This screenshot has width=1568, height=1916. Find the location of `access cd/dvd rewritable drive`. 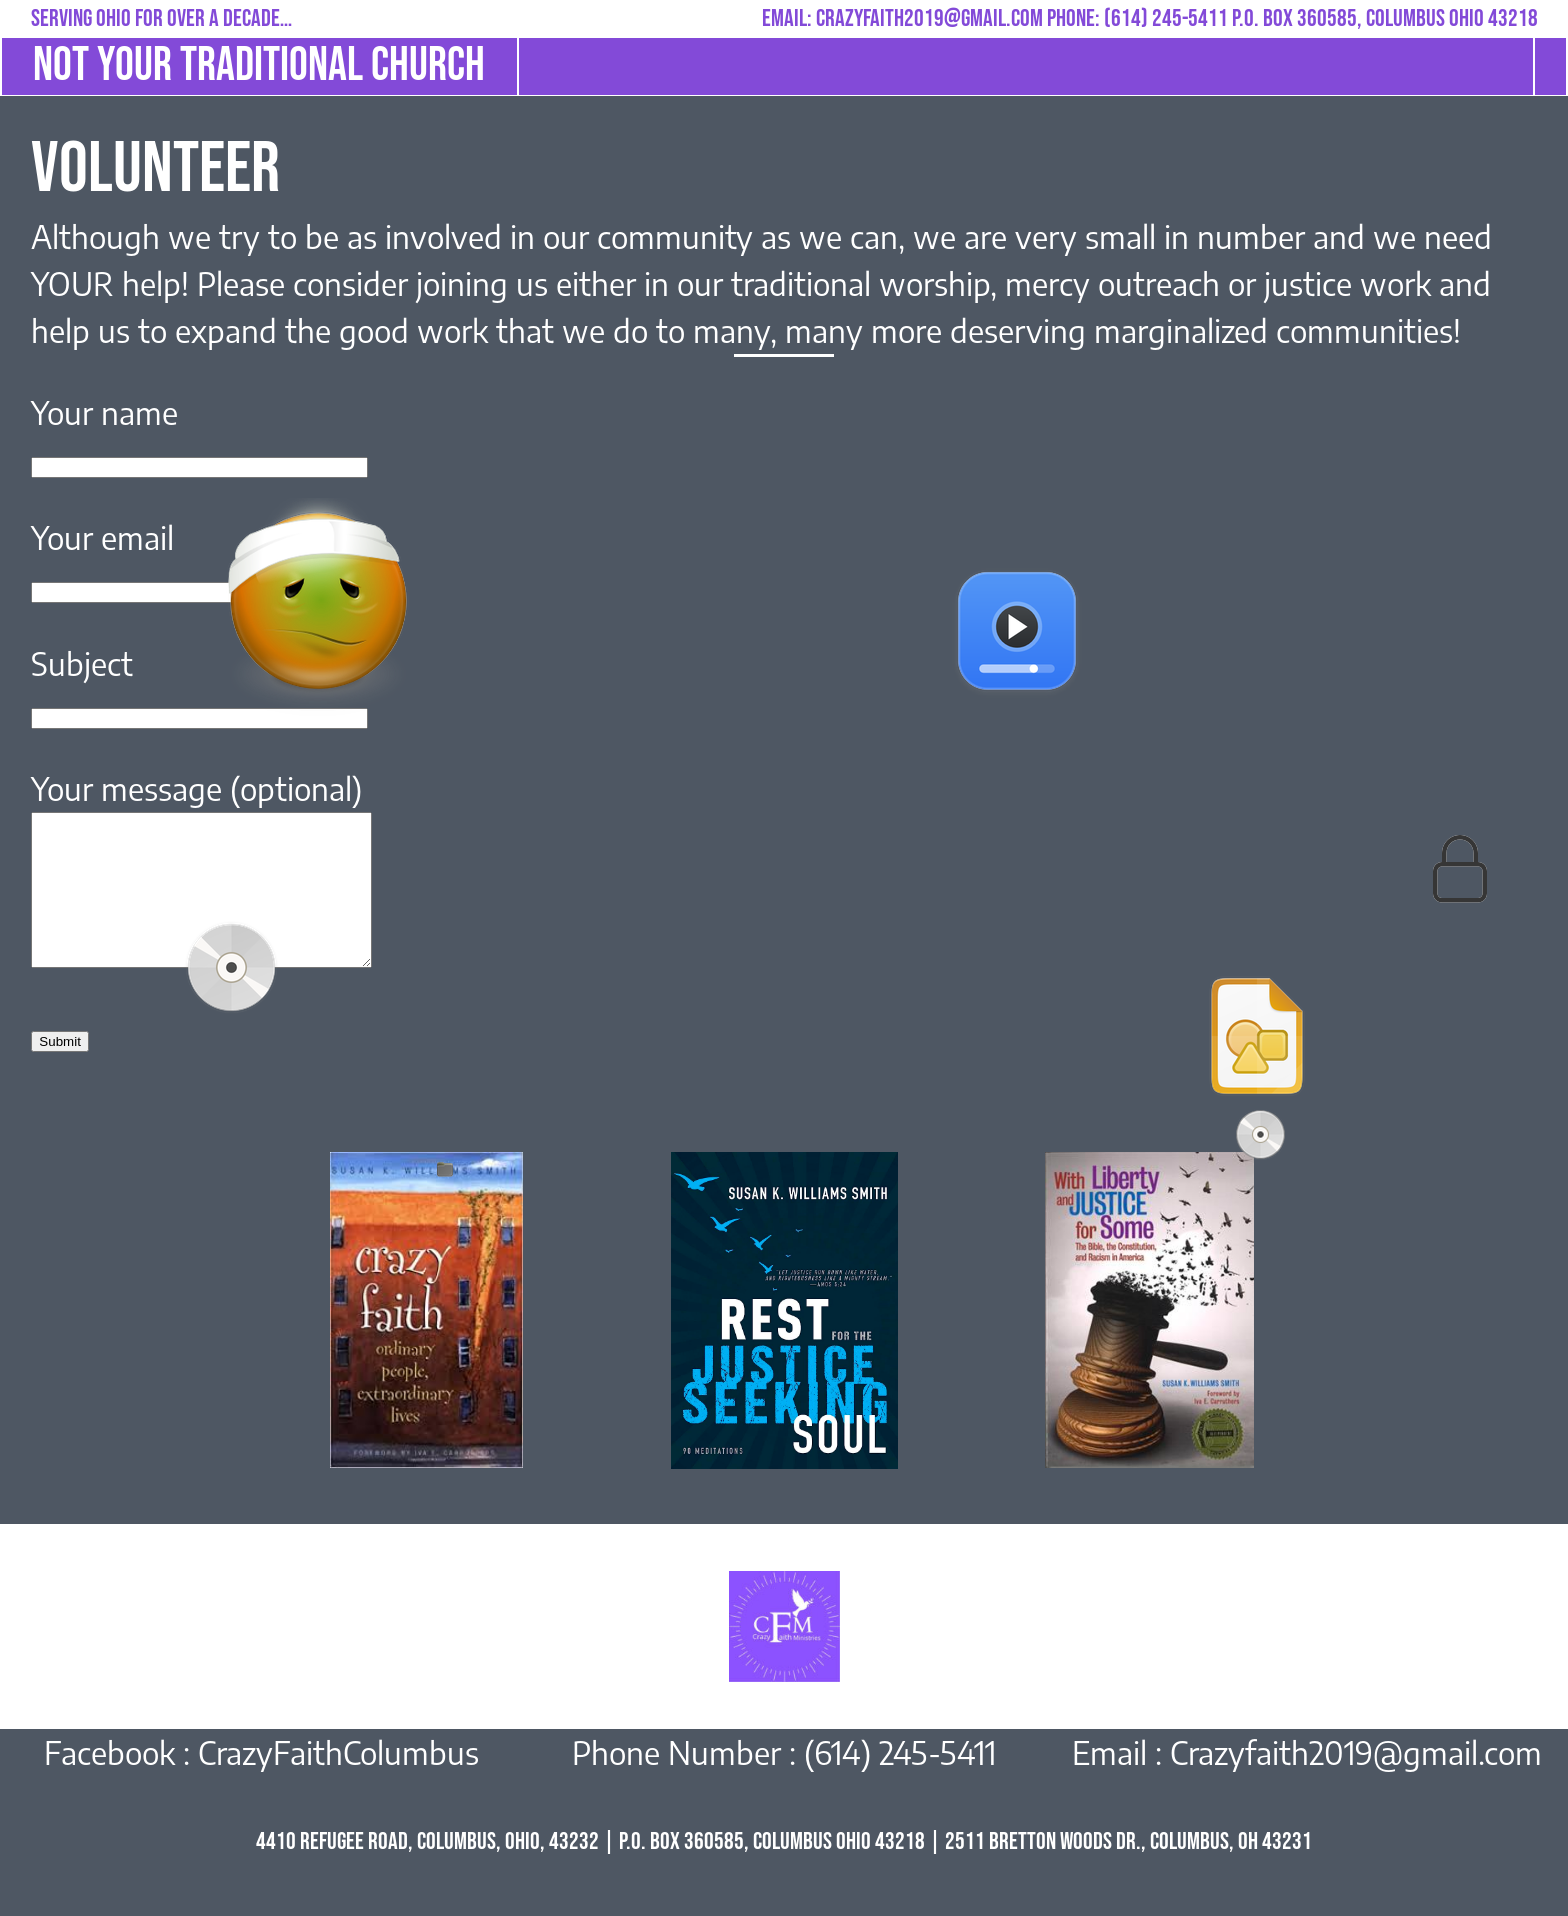

access cd/dvd rewritable drive is located at coordinates (231, 967).